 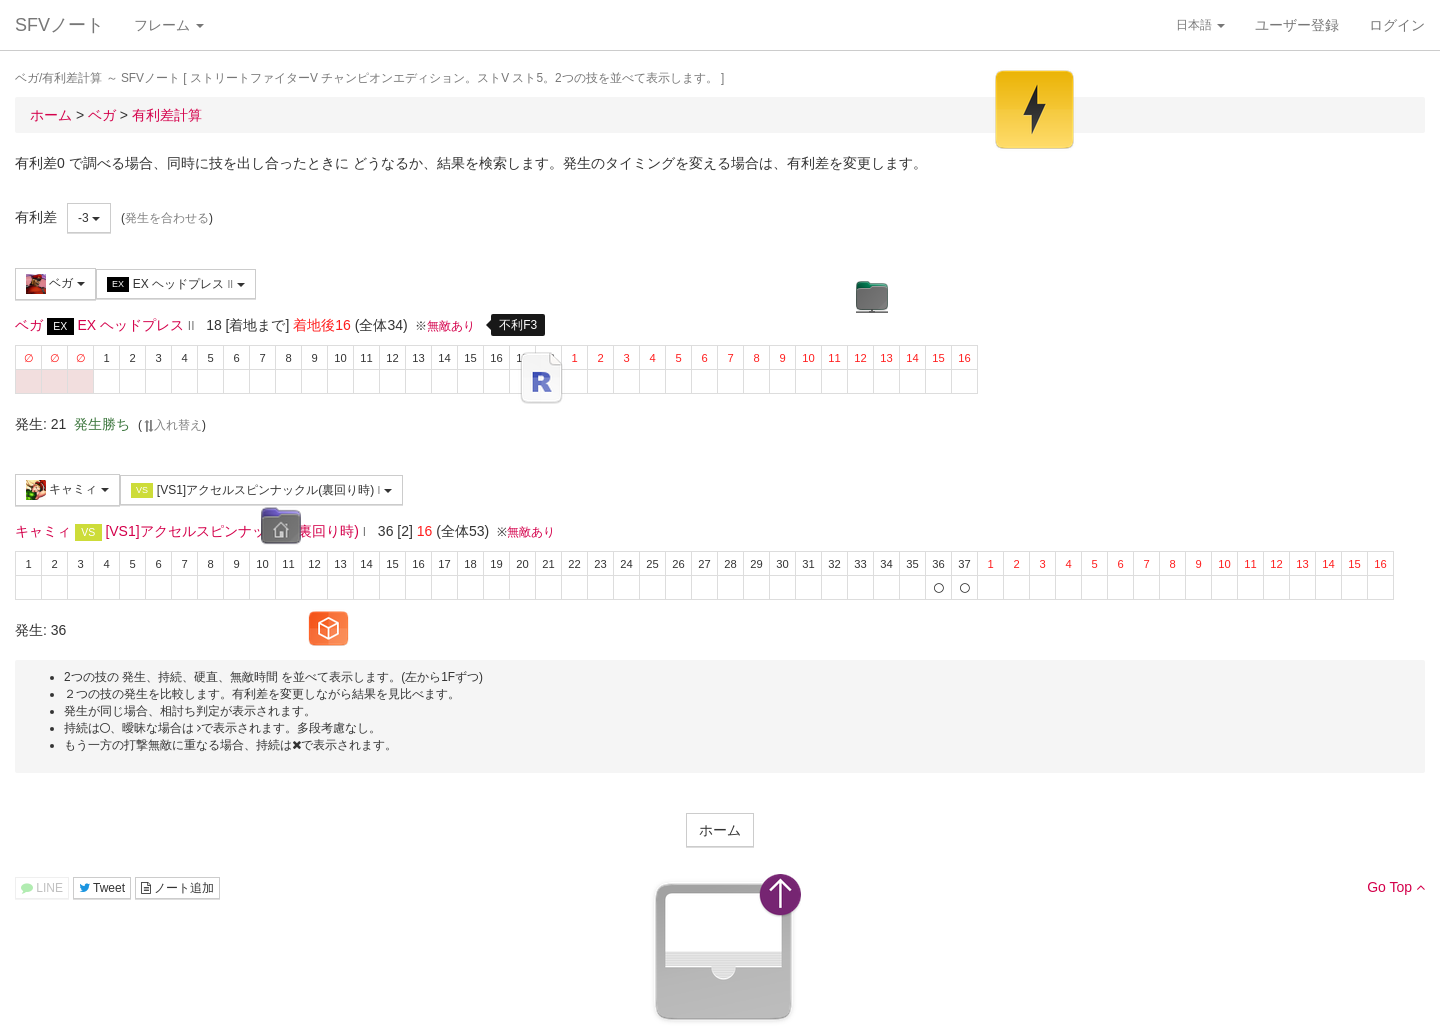 What do you see at coordinates (723, 951) in the screenshot?
I see `sync inbox and outbox mail` at bounding box center [723, 951].